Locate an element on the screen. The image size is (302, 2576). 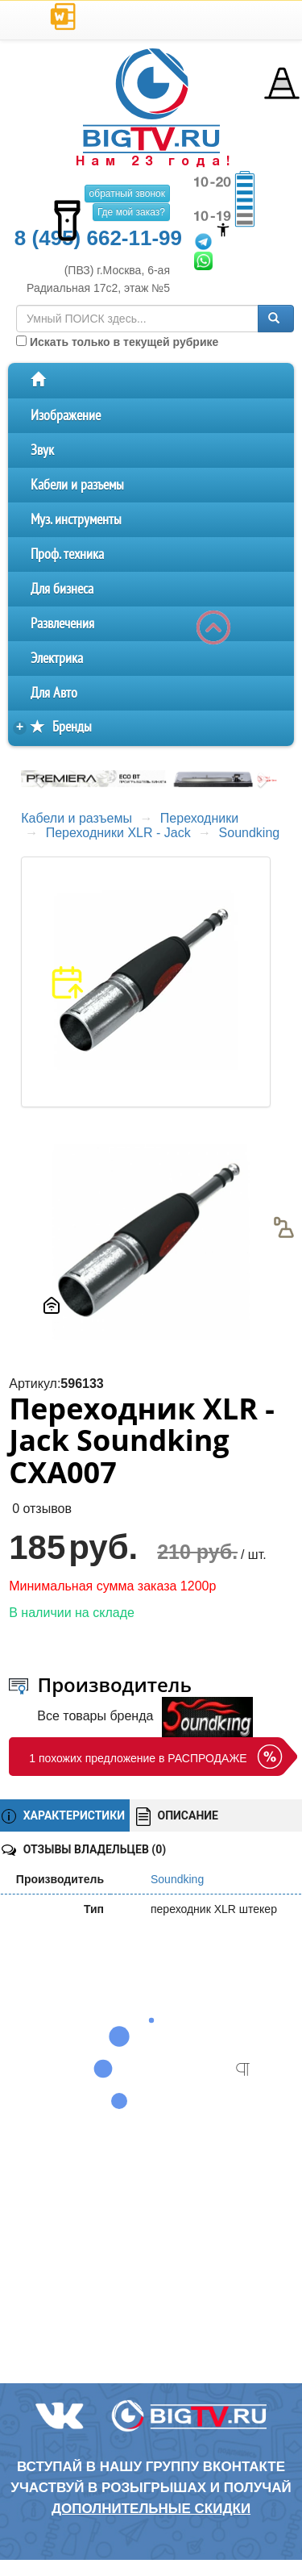
toggle wall lamp or sconce lighting is located at coordinates (283, 1228).